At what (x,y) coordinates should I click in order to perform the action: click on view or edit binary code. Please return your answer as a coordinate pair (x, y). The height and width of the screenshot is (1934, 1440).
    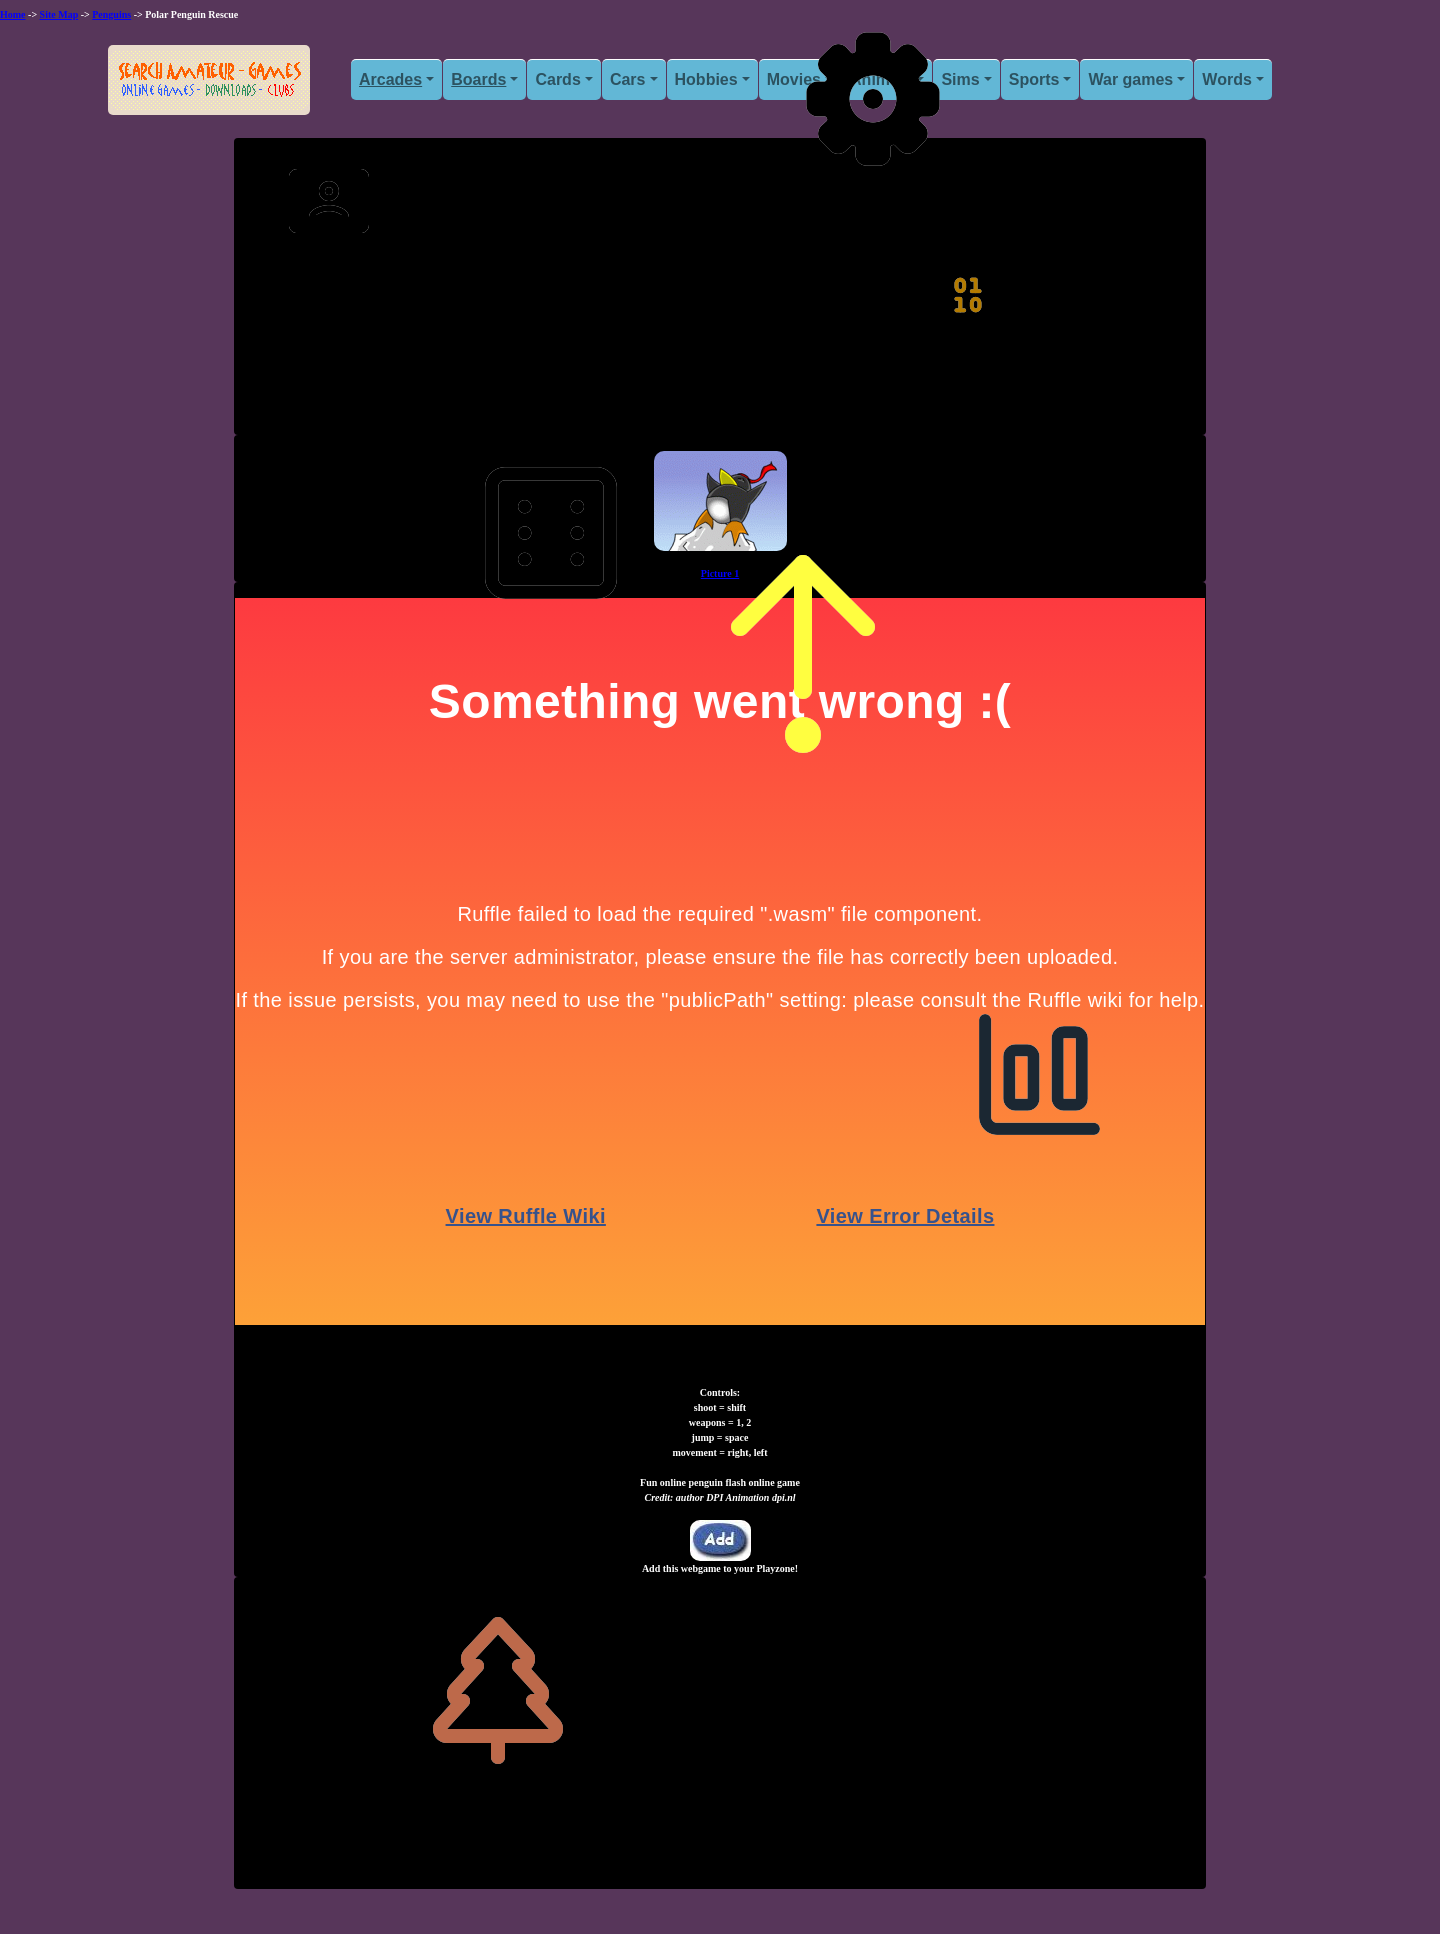
    Looking at the image, I should click on (968, 295).